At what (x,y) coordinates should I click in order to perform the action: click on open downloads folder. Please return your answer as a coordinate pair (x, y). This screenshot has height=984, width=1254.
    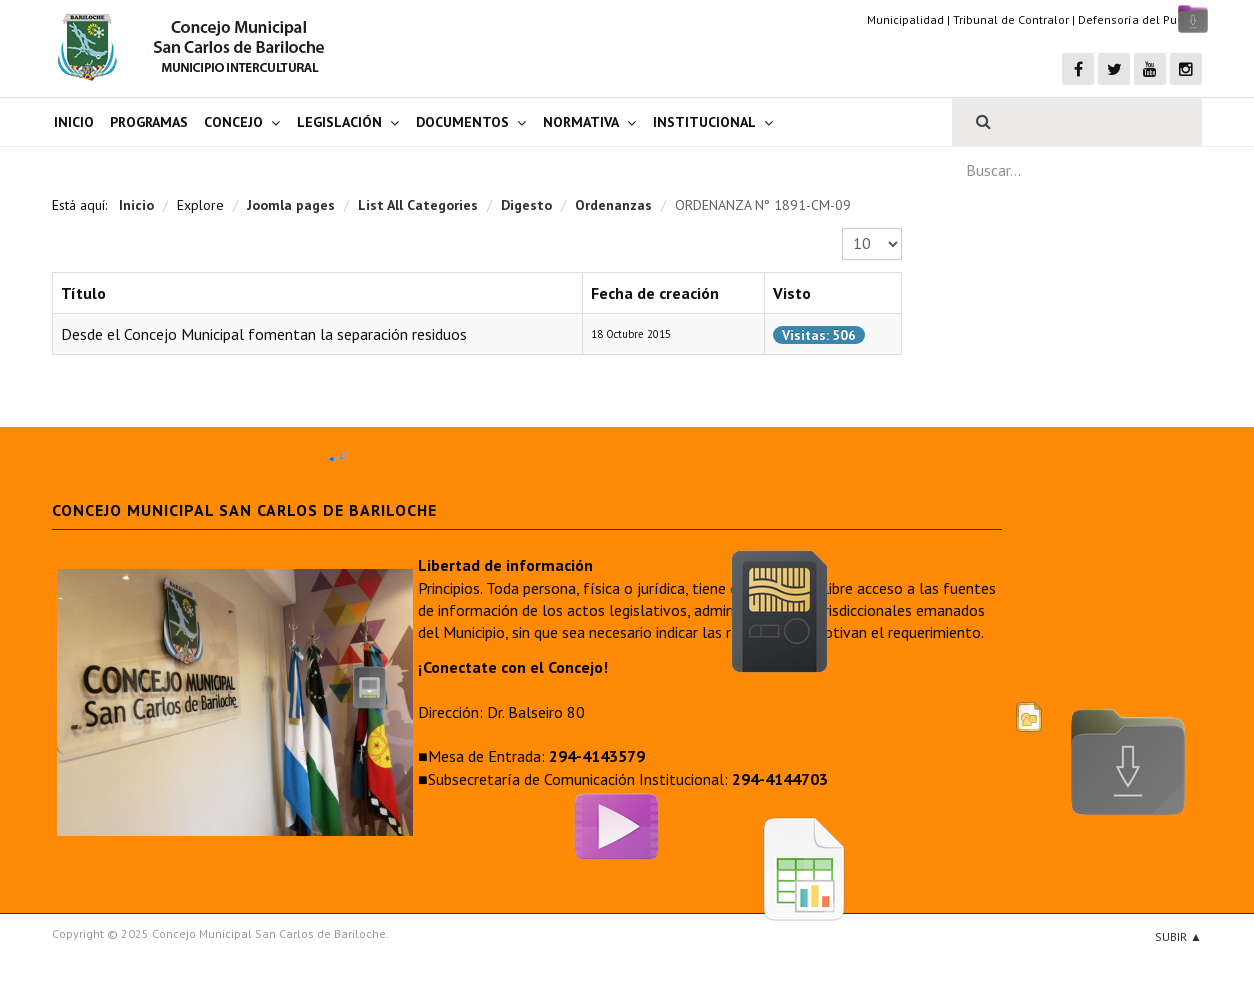
    Looking at the image, I should click on (1193, 19).